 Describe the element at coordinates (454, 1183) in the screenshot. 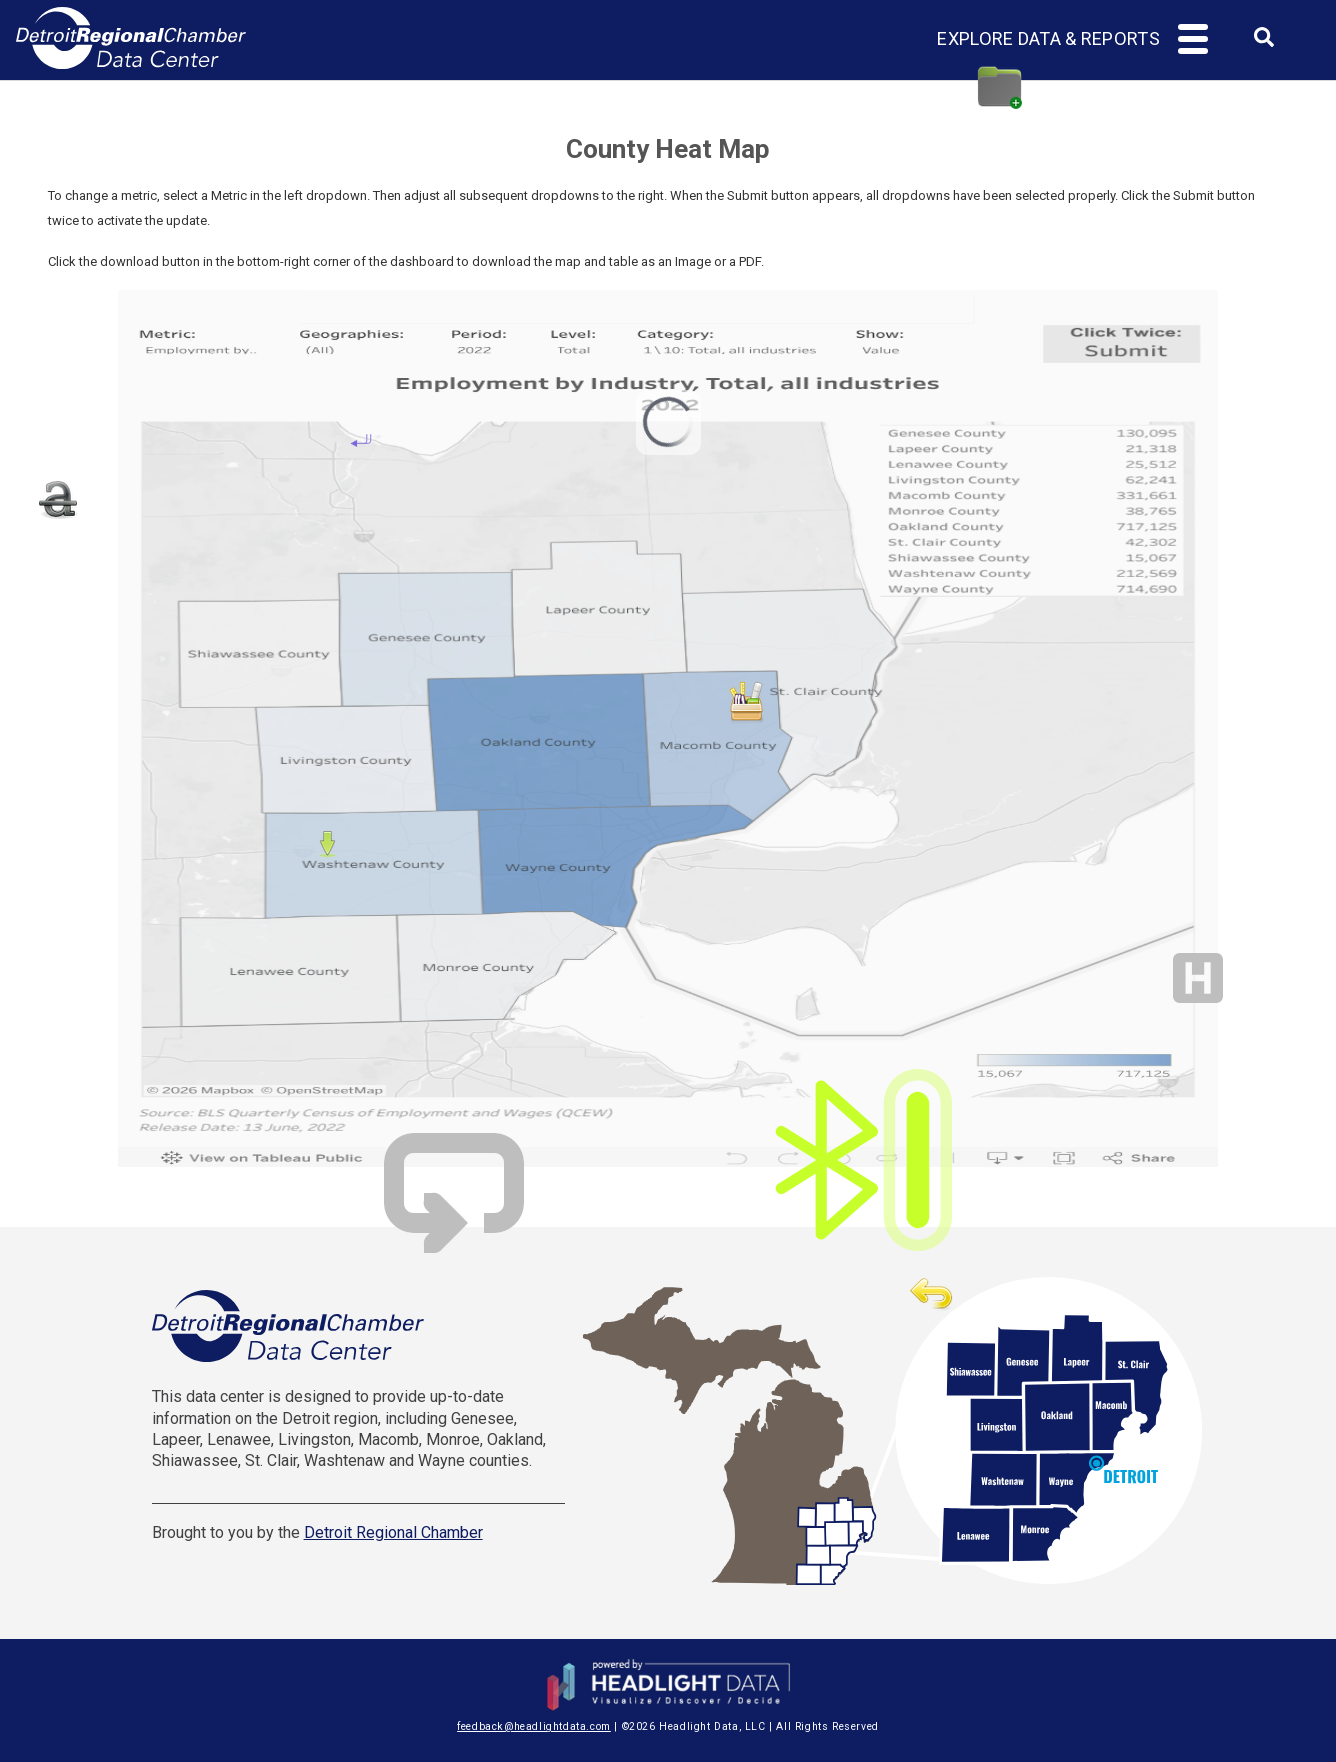

I see `enable playlist repeat mode` at that location.